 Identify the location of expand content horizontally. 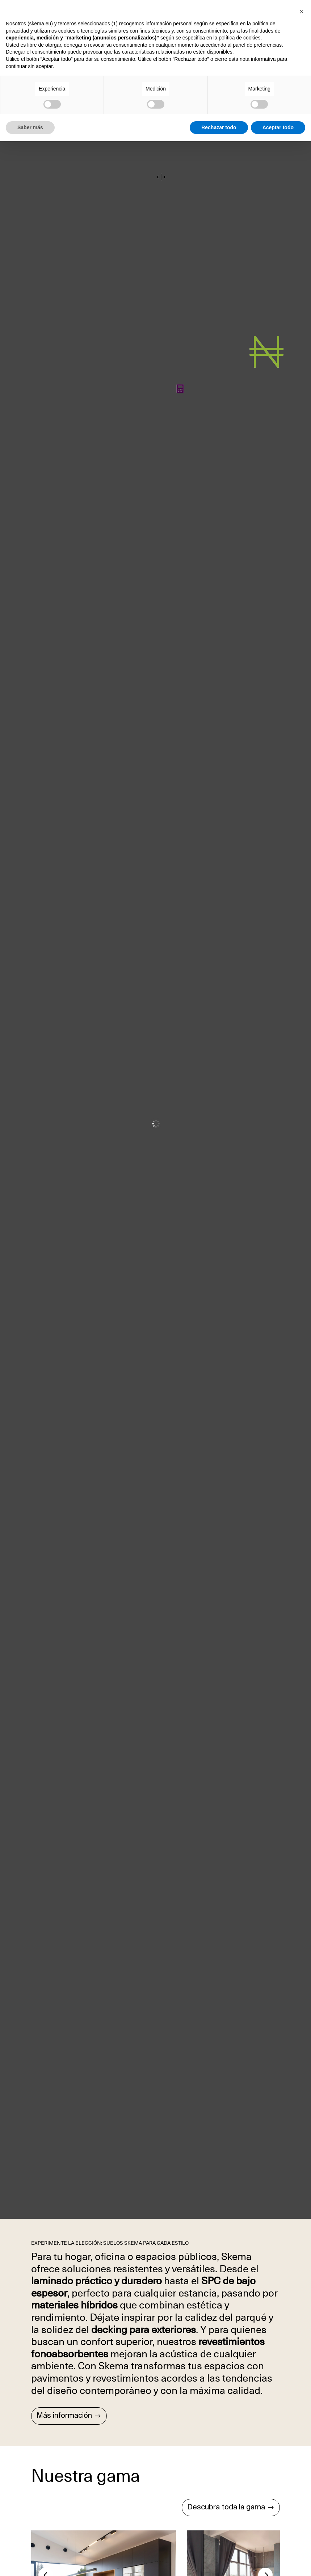
(161, 177).